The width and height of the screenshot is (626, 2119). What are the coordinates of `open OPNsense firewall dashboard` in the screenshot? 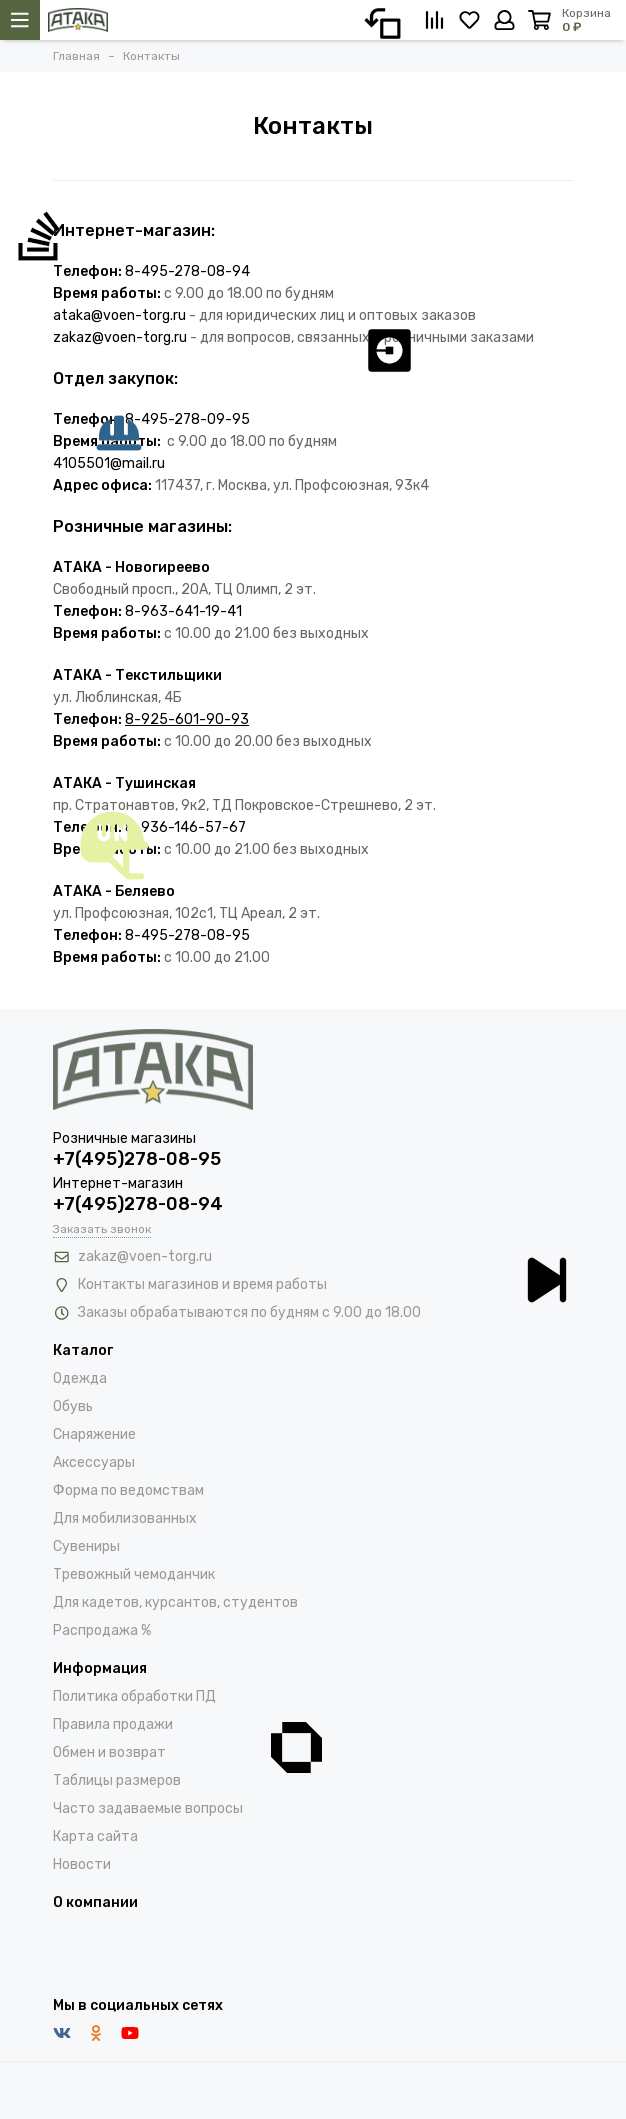 It's located at (296, 1747).